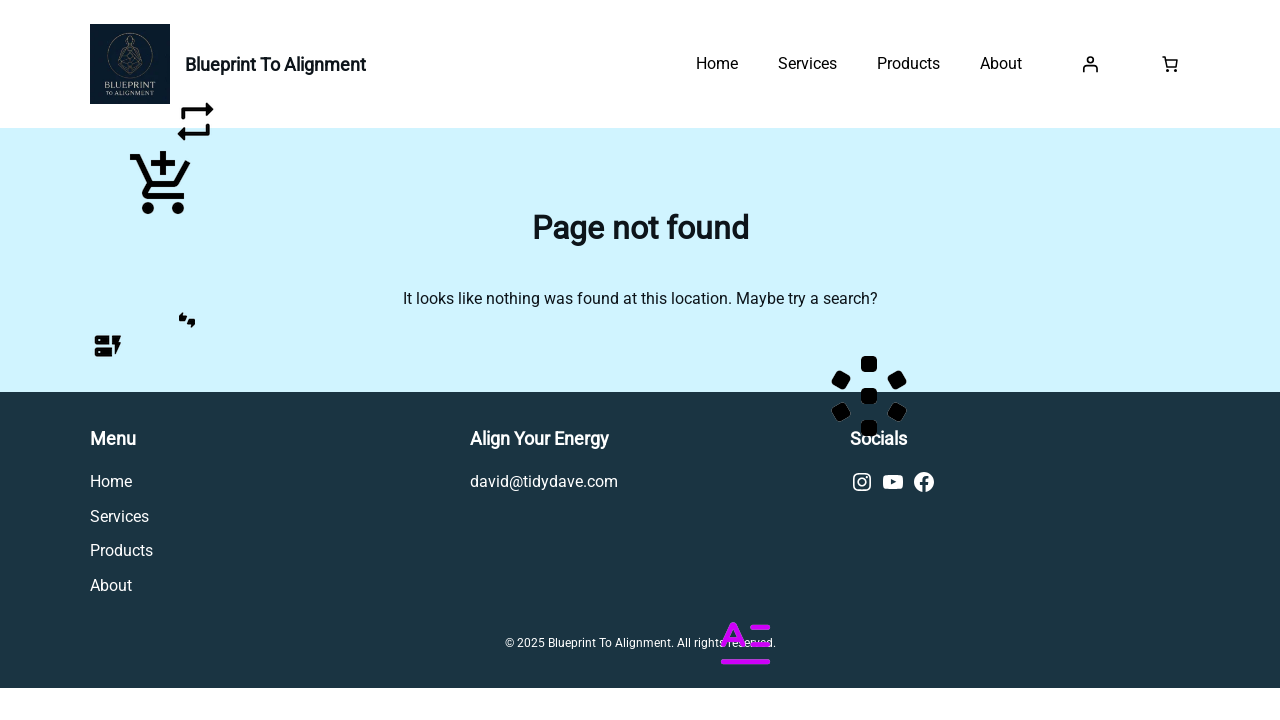 The width and height of the screenshot is (1280, 720). I want to click on rate or provide feedback, so click(187, 320).